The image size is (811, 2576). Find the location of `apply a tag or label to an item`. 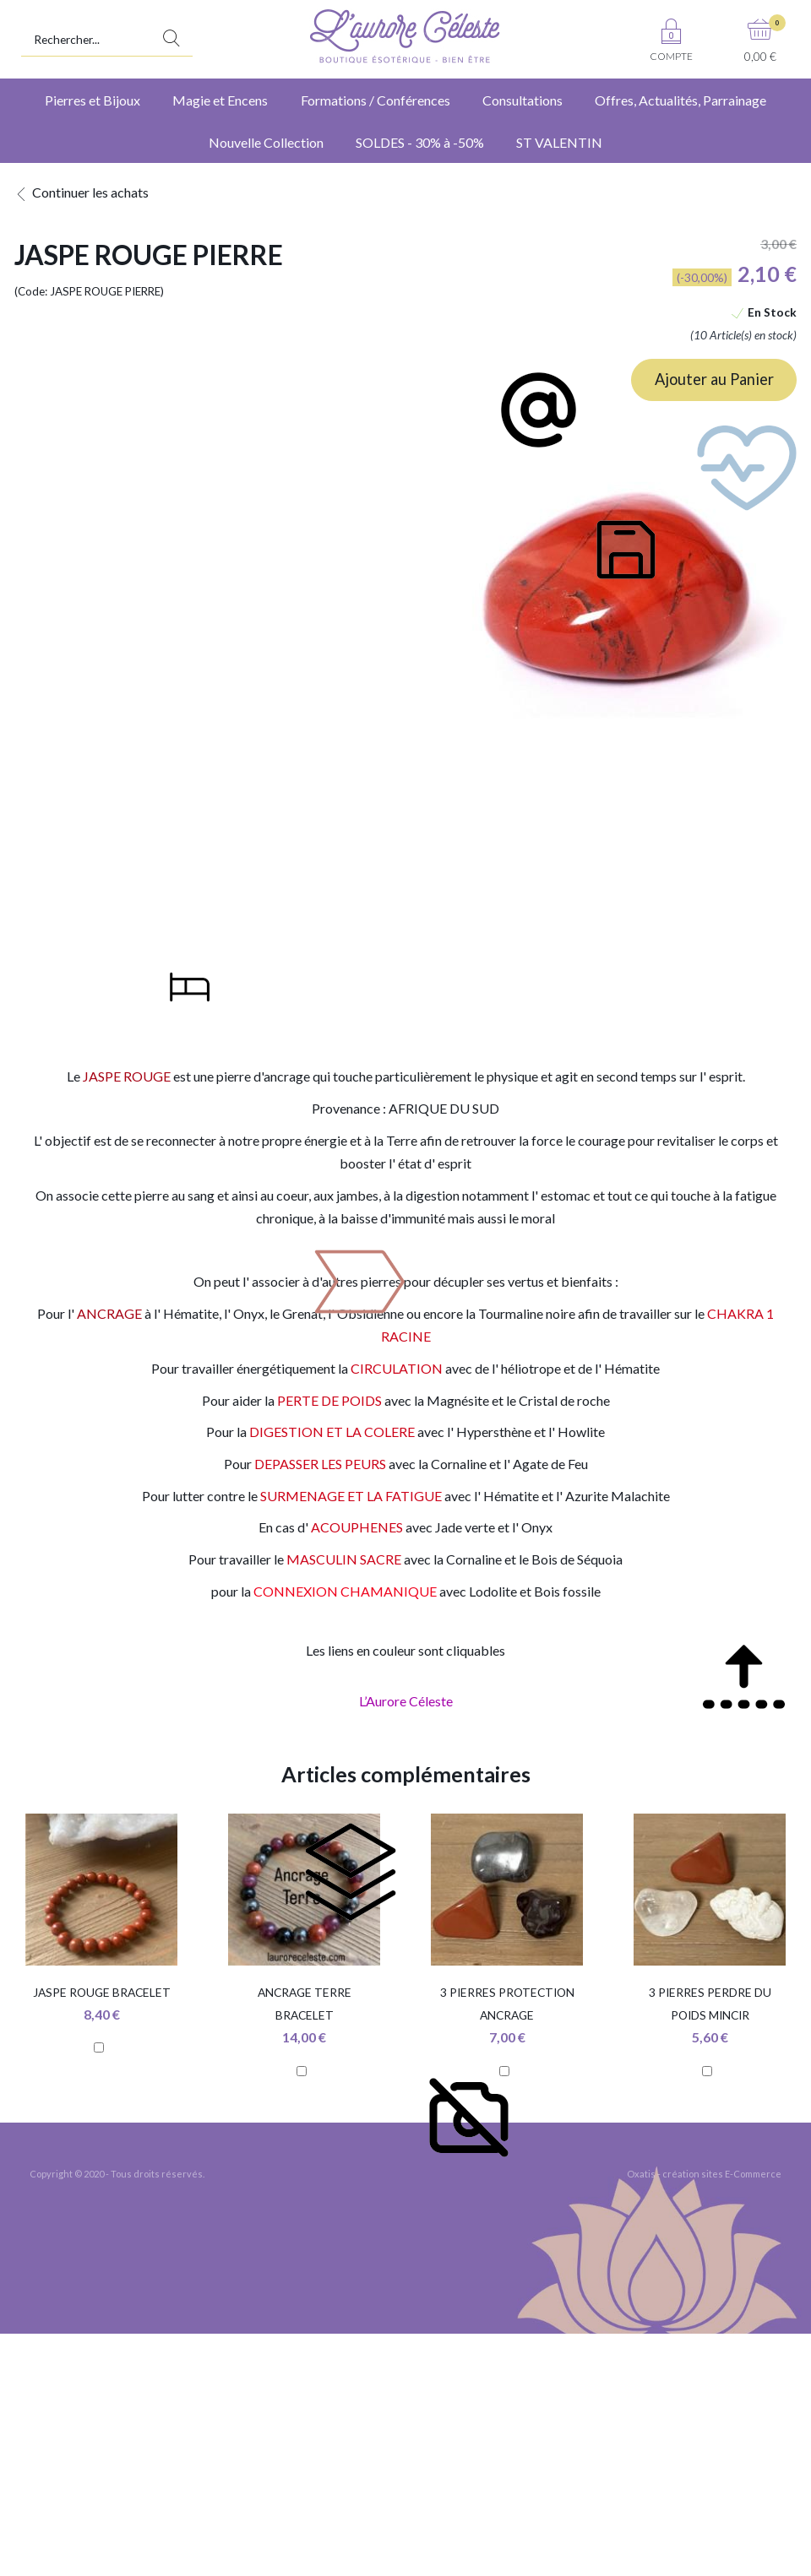

apply a tag or label to an item is located at coordinates (357, 1282).